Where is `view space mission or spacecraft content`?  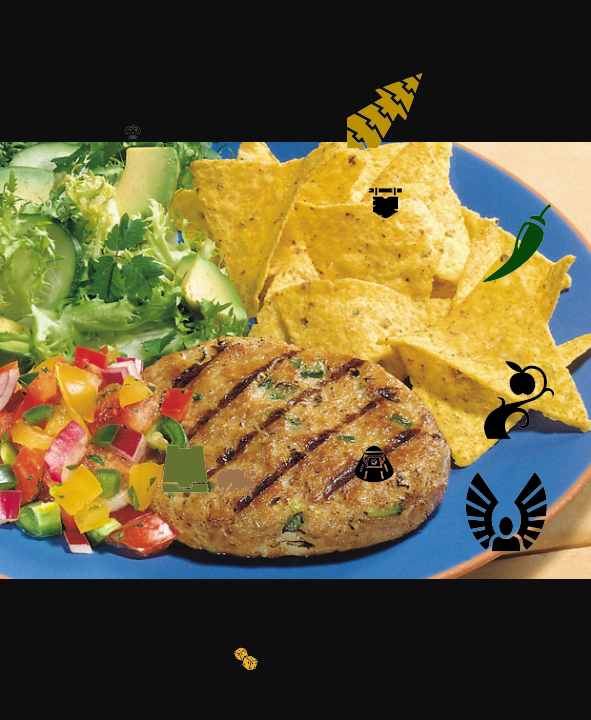 view space mission or spacecraft content is located at coordinates (374, 464).